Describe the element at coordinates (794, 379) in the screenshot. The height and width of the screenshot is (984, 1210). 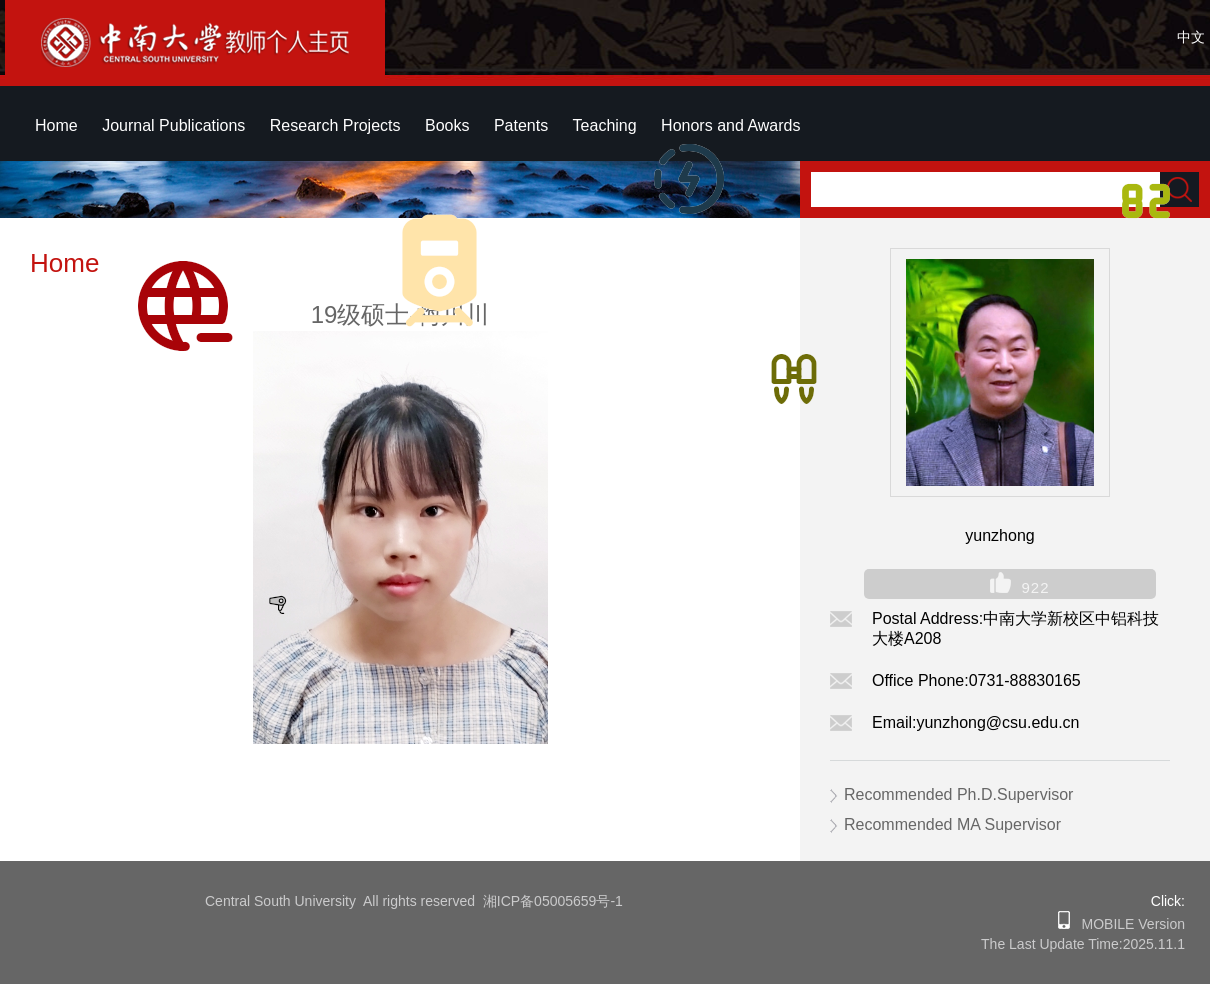
I see `access jetpack or boost feature` at that location.